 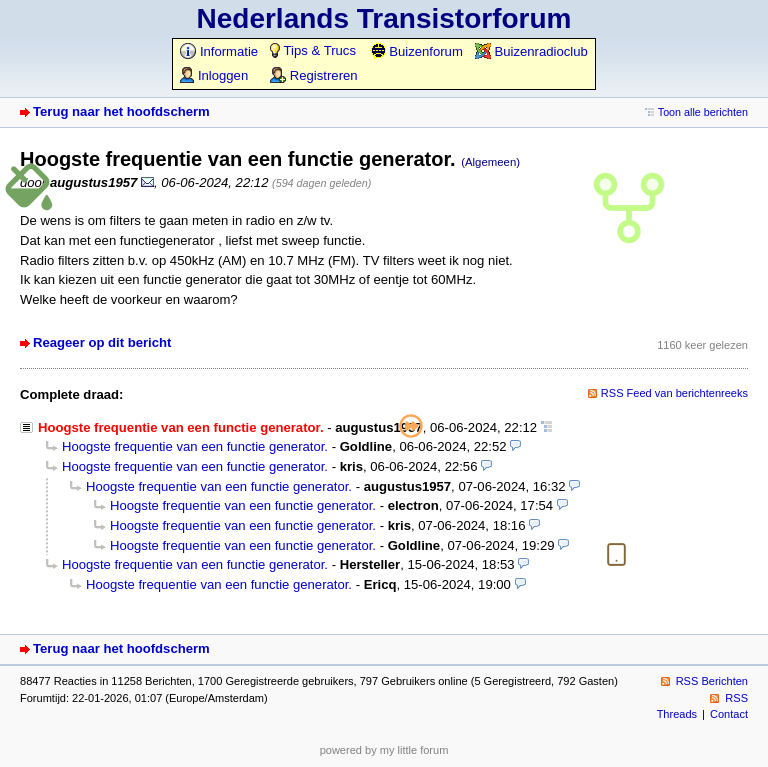 I want to click on create a new branch in version control, so click(x=629, y=208).